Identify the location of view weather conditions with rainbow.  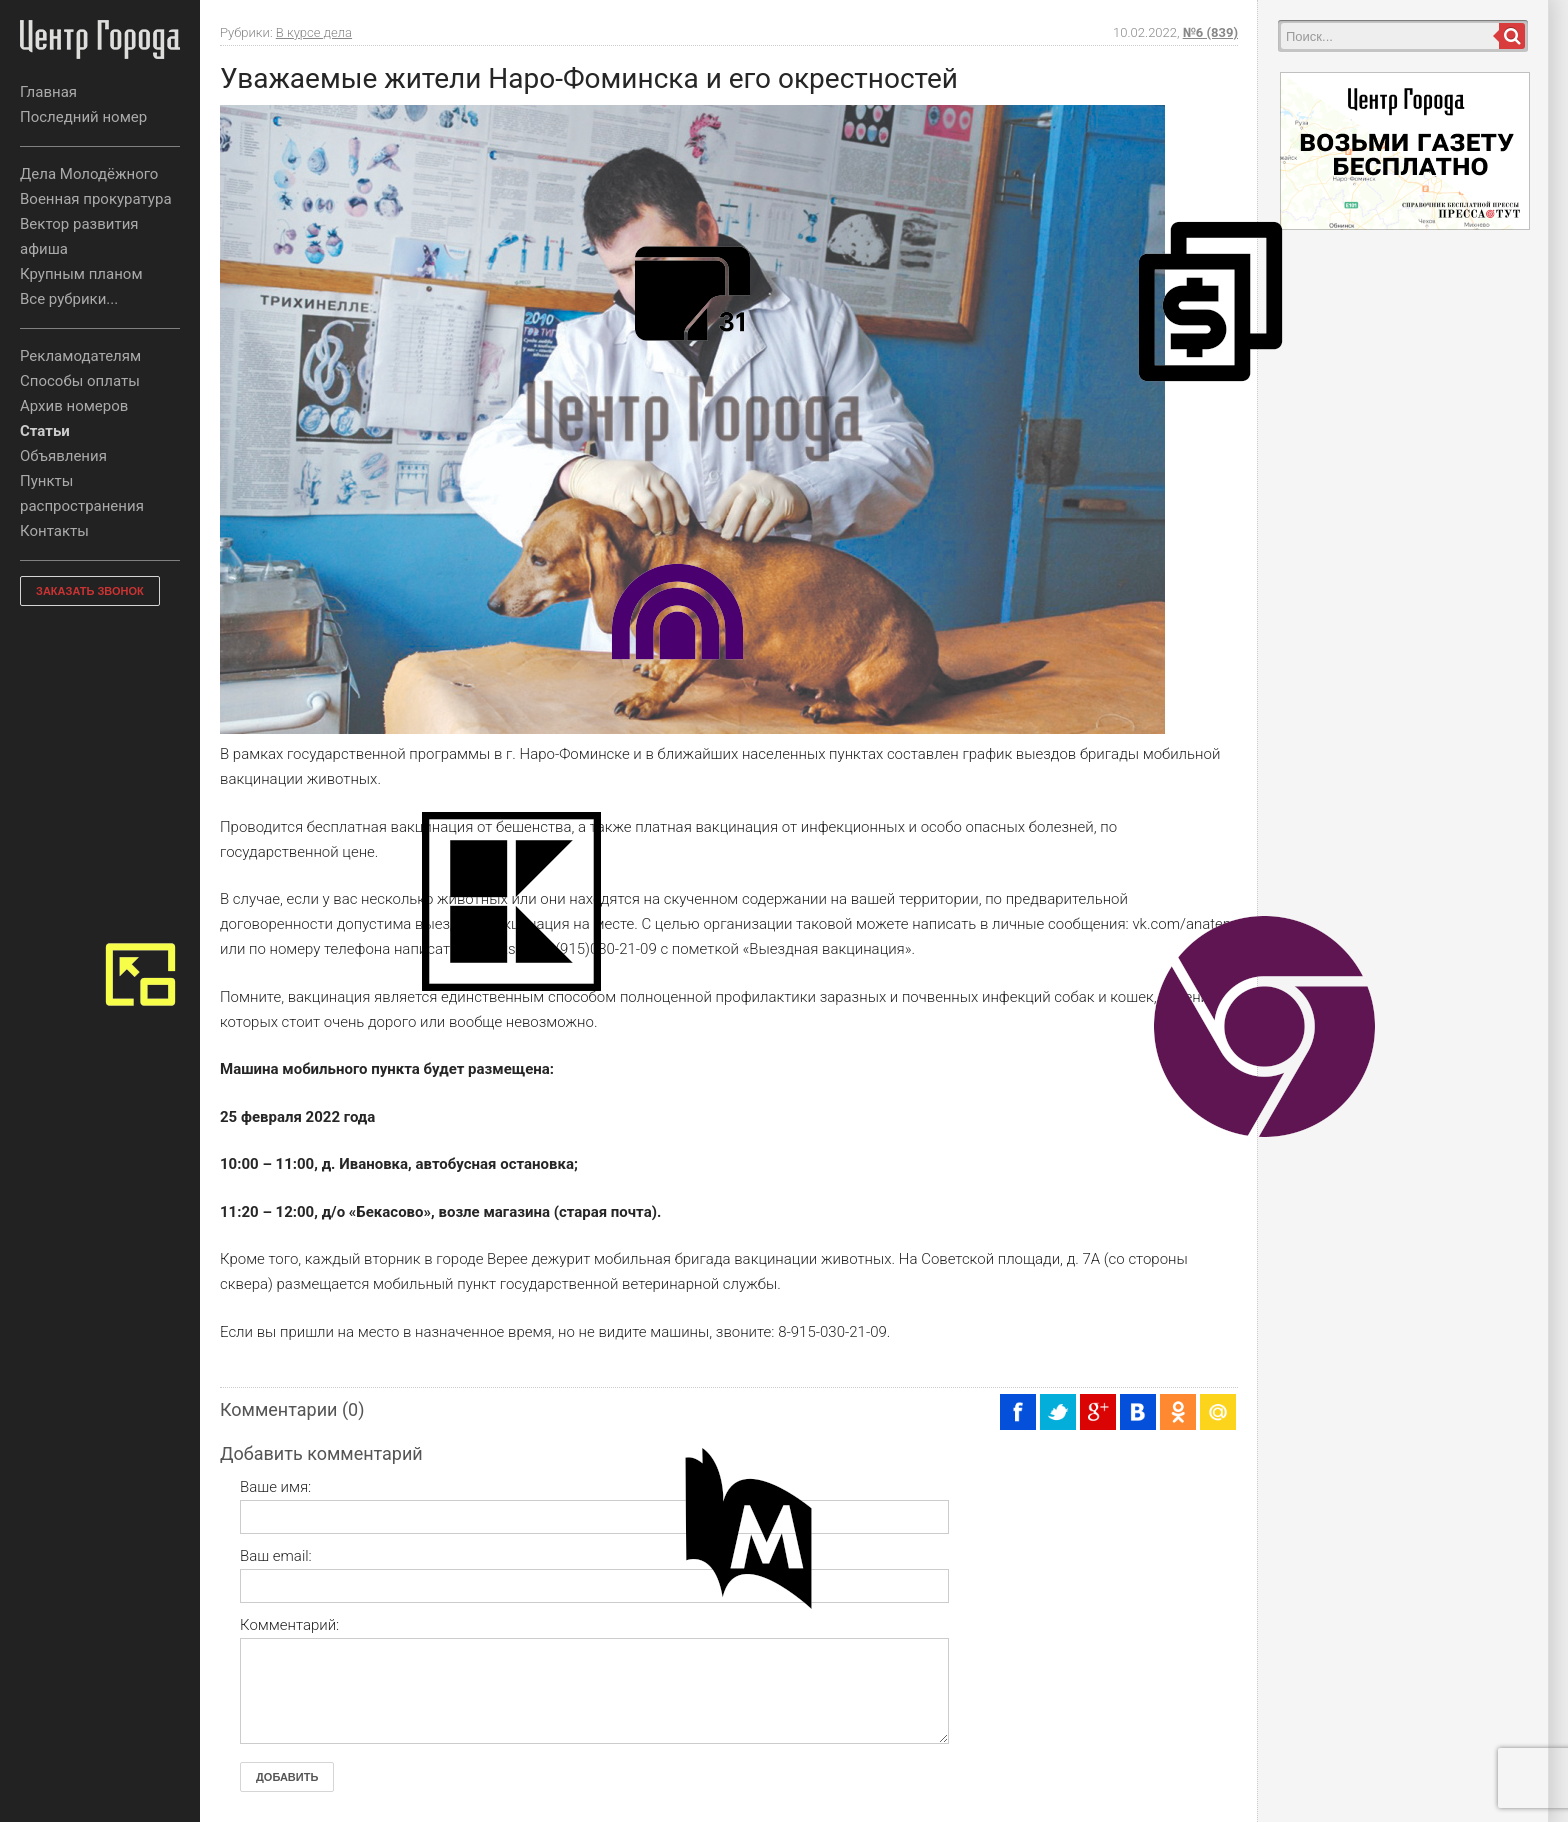
(677, 611).